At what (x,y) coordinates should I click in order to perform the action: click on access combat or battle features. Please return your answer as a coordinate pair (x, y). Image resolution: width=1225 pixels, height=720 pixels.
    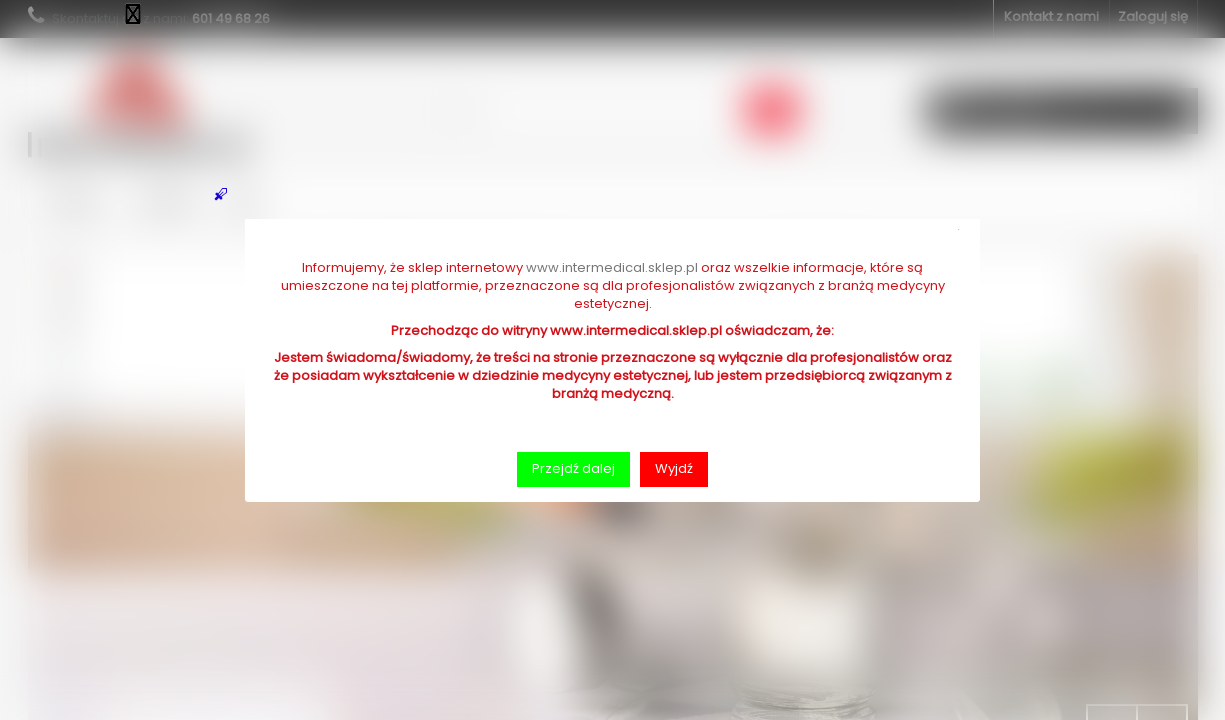
    Looking at the image, I should click on (221, 194).